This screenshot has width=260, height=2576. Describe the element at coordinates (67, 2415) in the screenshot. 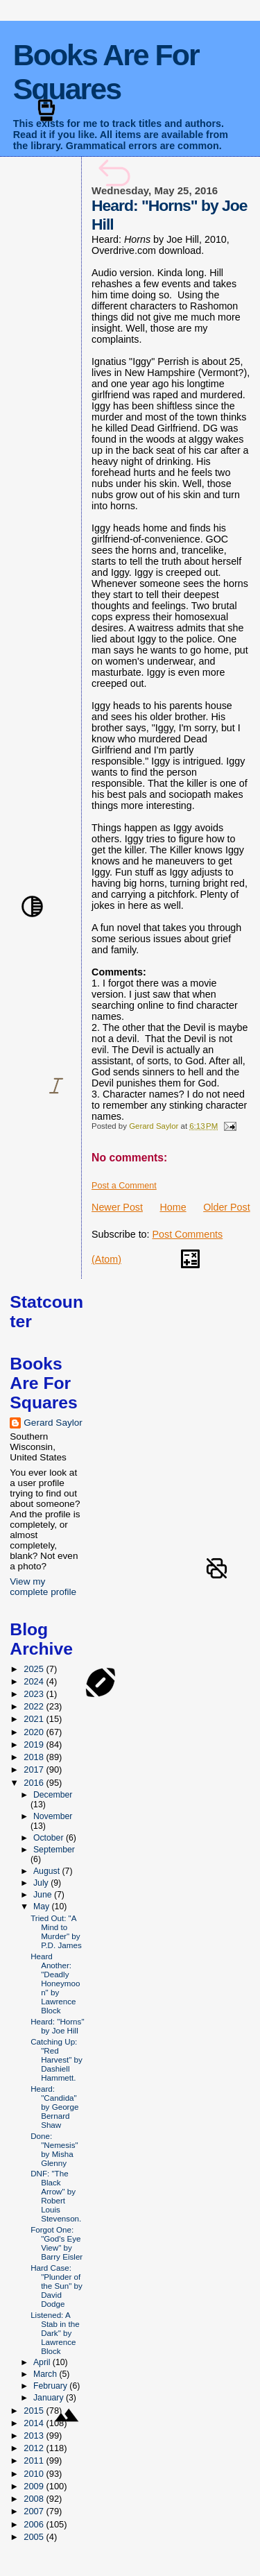

I see `view landscape or nature photos` at that location.